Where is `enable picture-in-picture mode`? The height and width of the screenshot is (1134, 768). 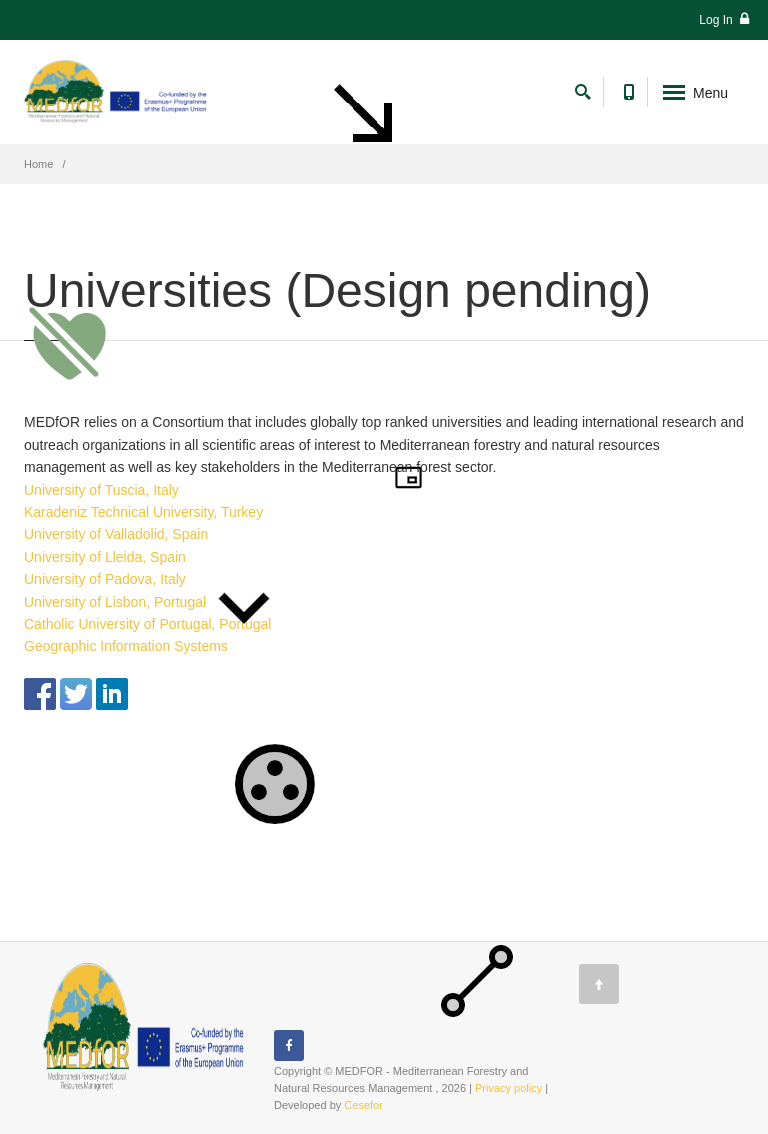
enable picture-in-picture mode is located at coordinates (408, 477).